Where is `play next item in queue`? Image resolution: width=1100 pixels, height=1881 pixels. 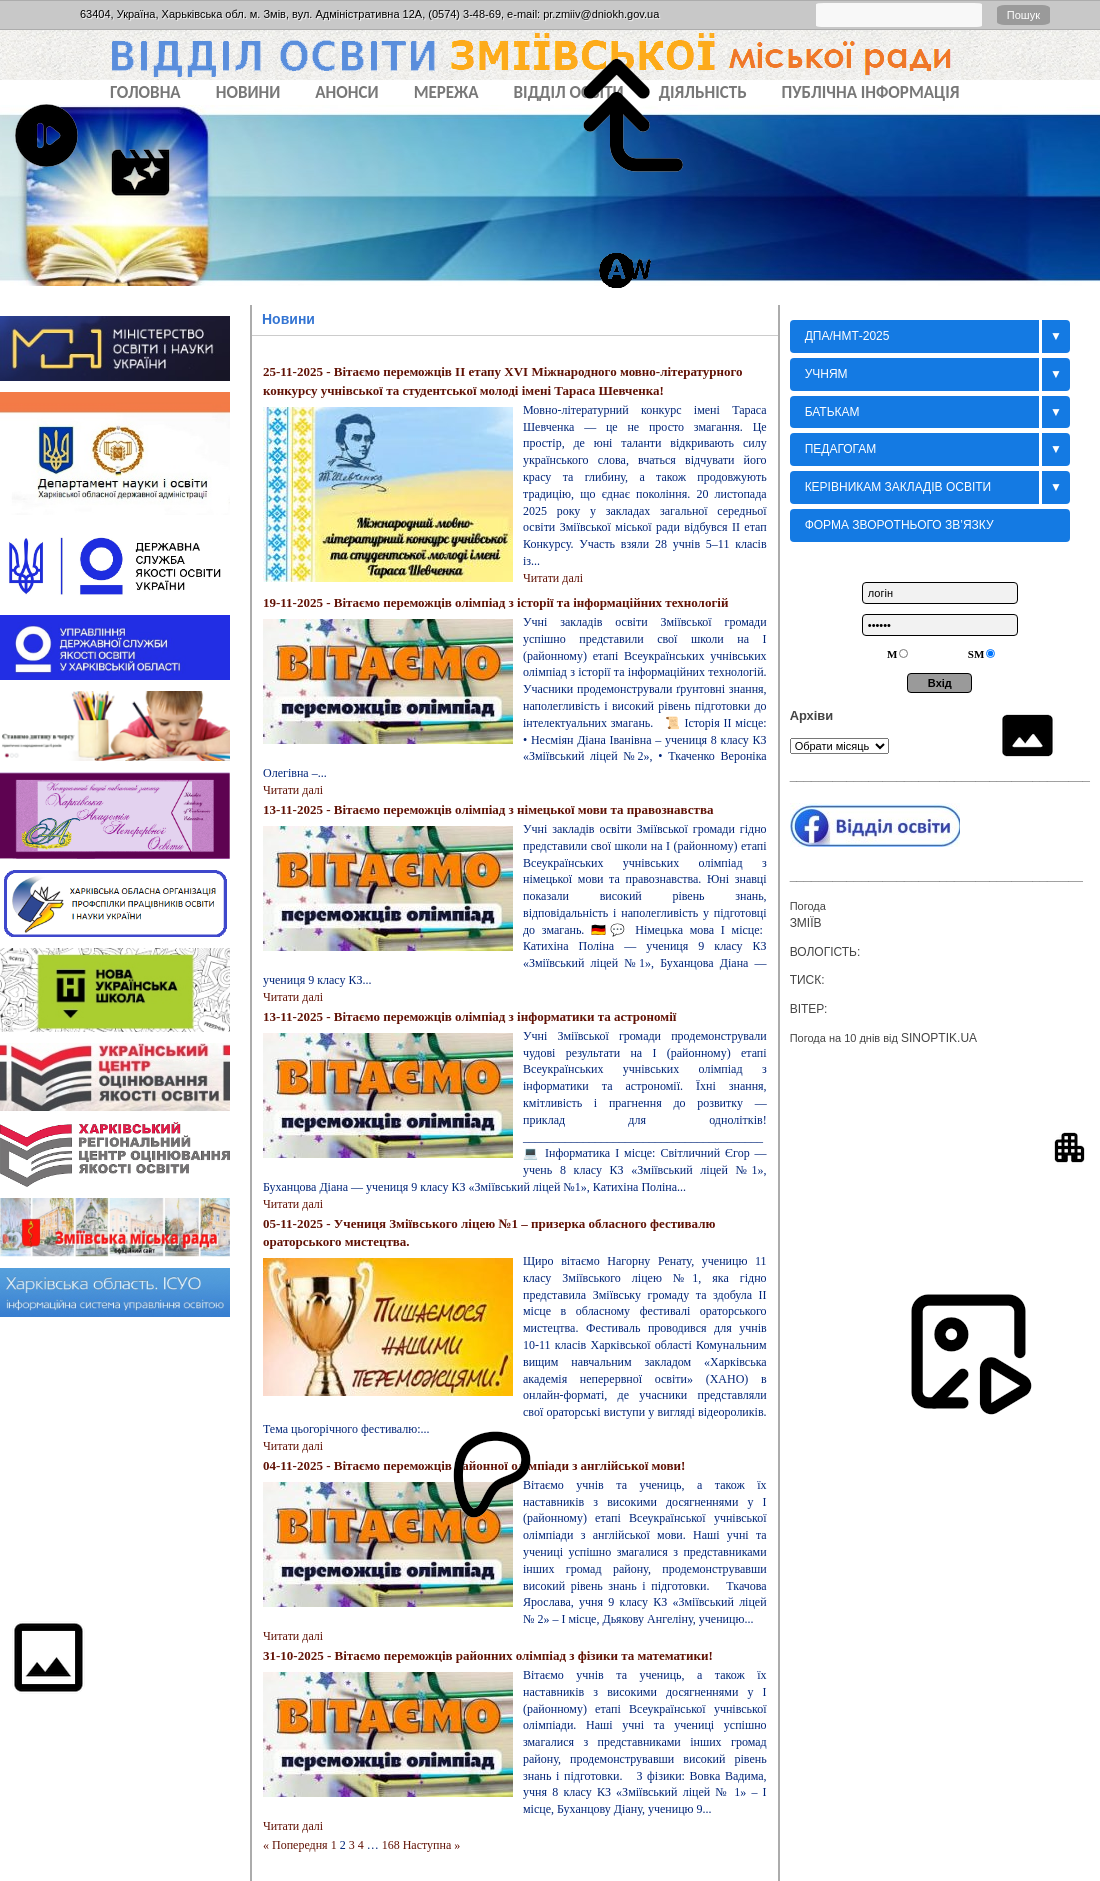
play next item in queue is located at coordinates (46, 135).